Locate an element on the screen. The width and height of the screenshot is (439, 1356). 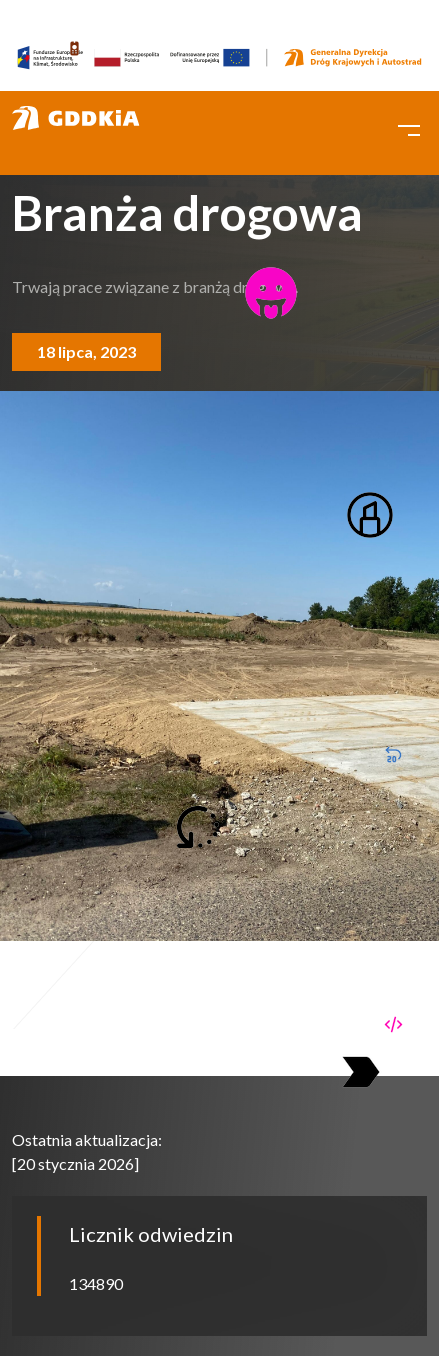
mark a message or item as important is located at coordinates (360, 1072).